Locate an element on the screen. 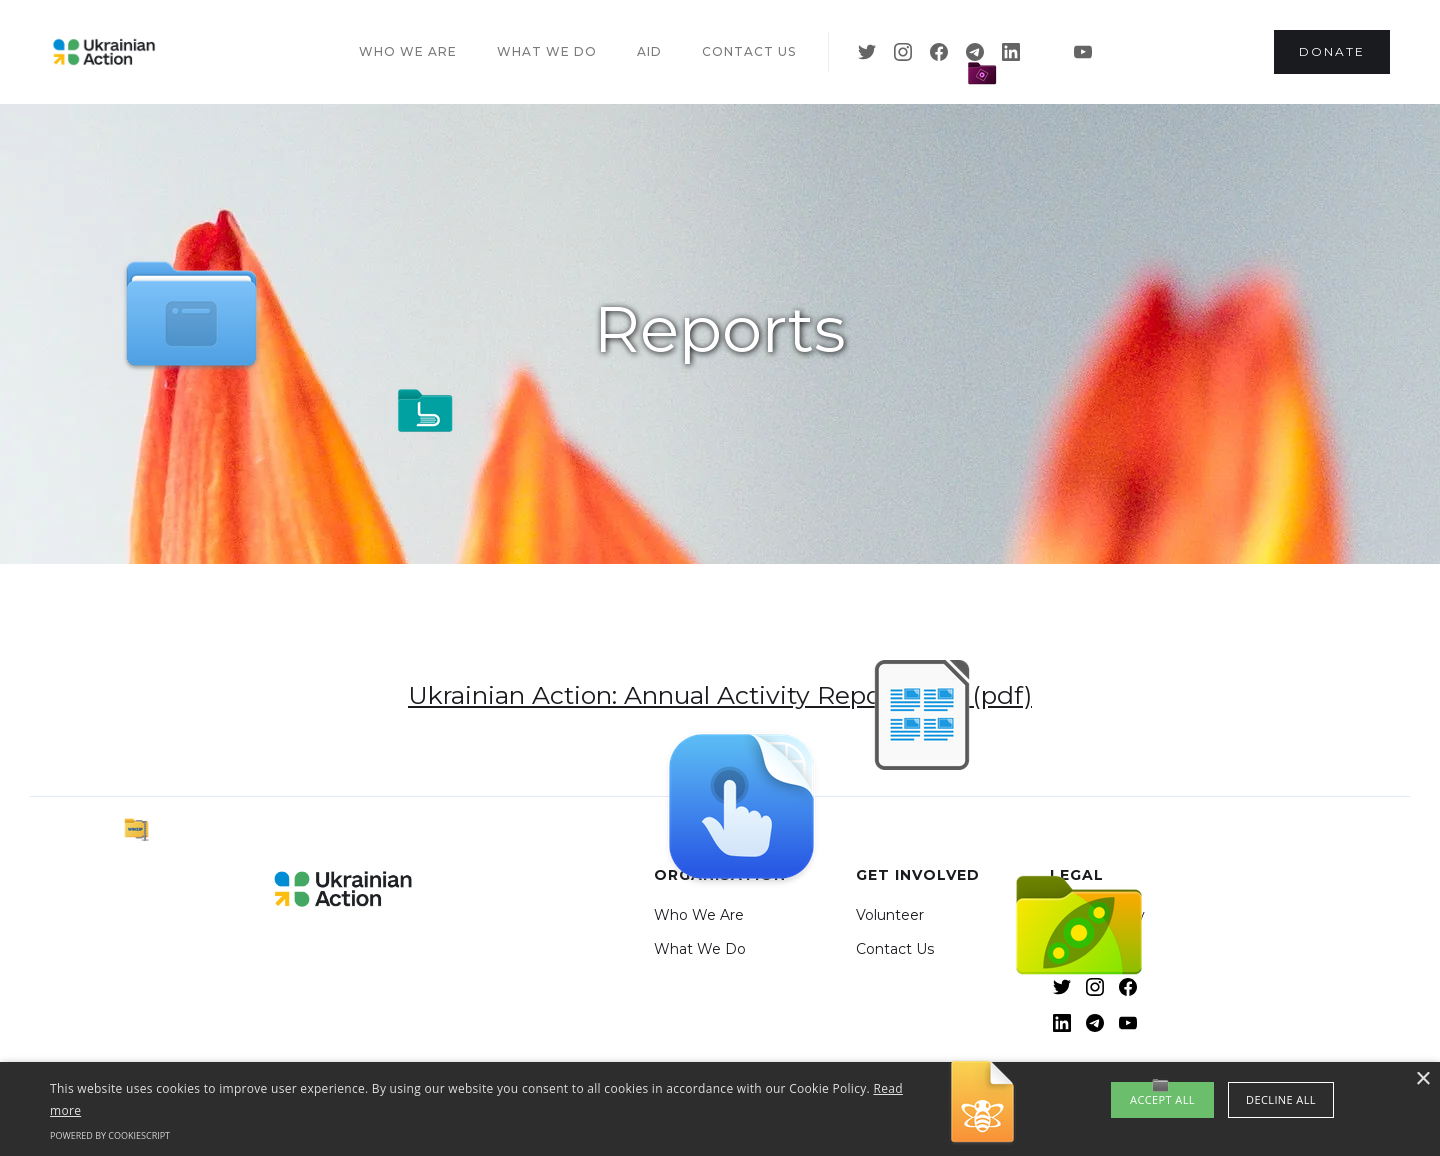 This screenshot has width=1440, height=1156. open folder containing WinZip compressed files is located at coordinates (136, 828).